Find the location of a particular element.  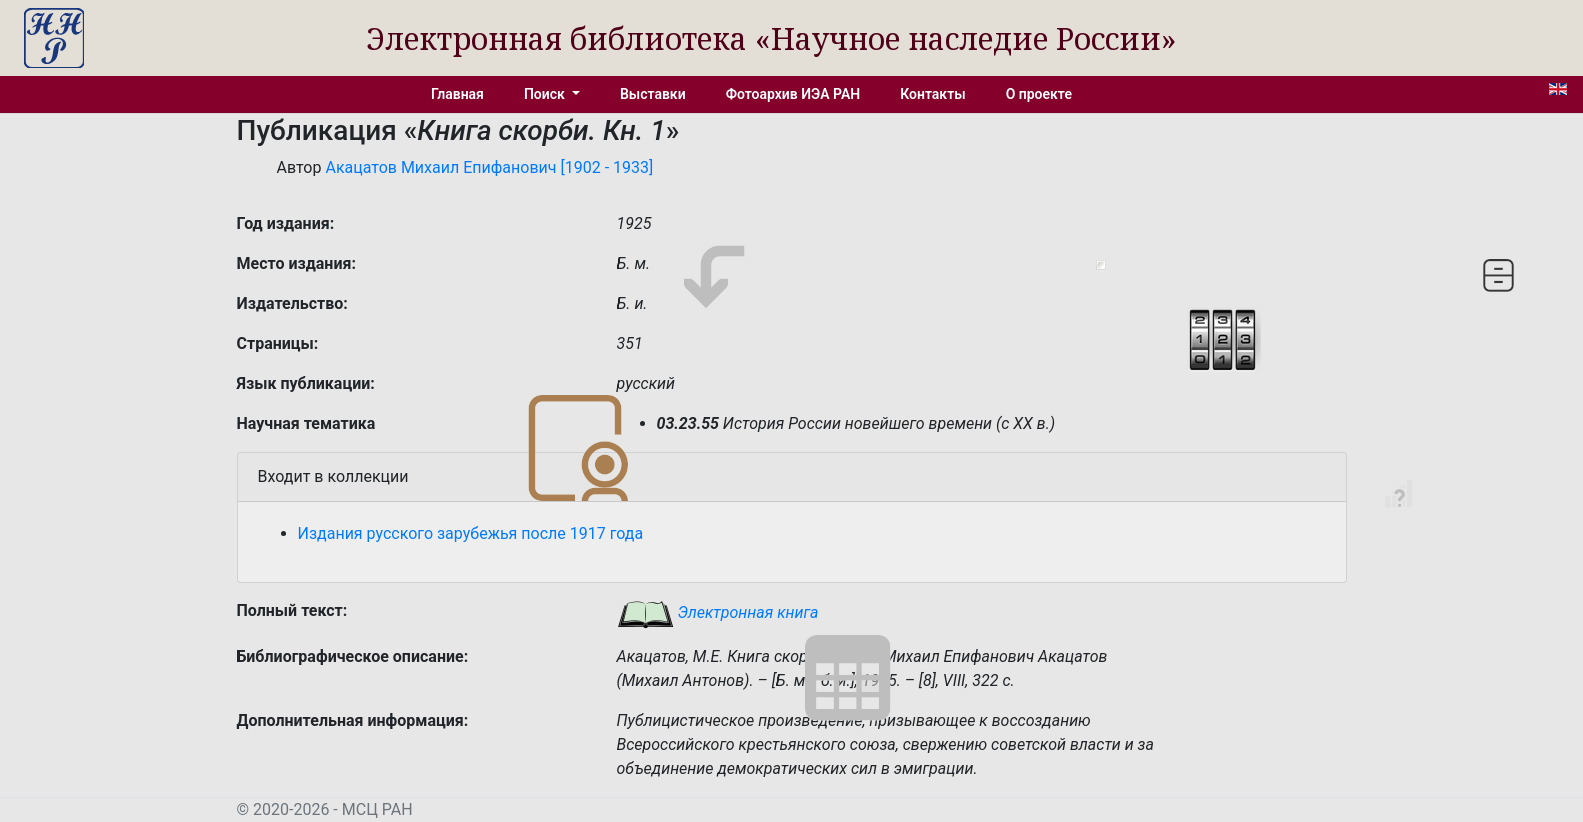

open camera or webcam app is located at coordinates (575, 448).